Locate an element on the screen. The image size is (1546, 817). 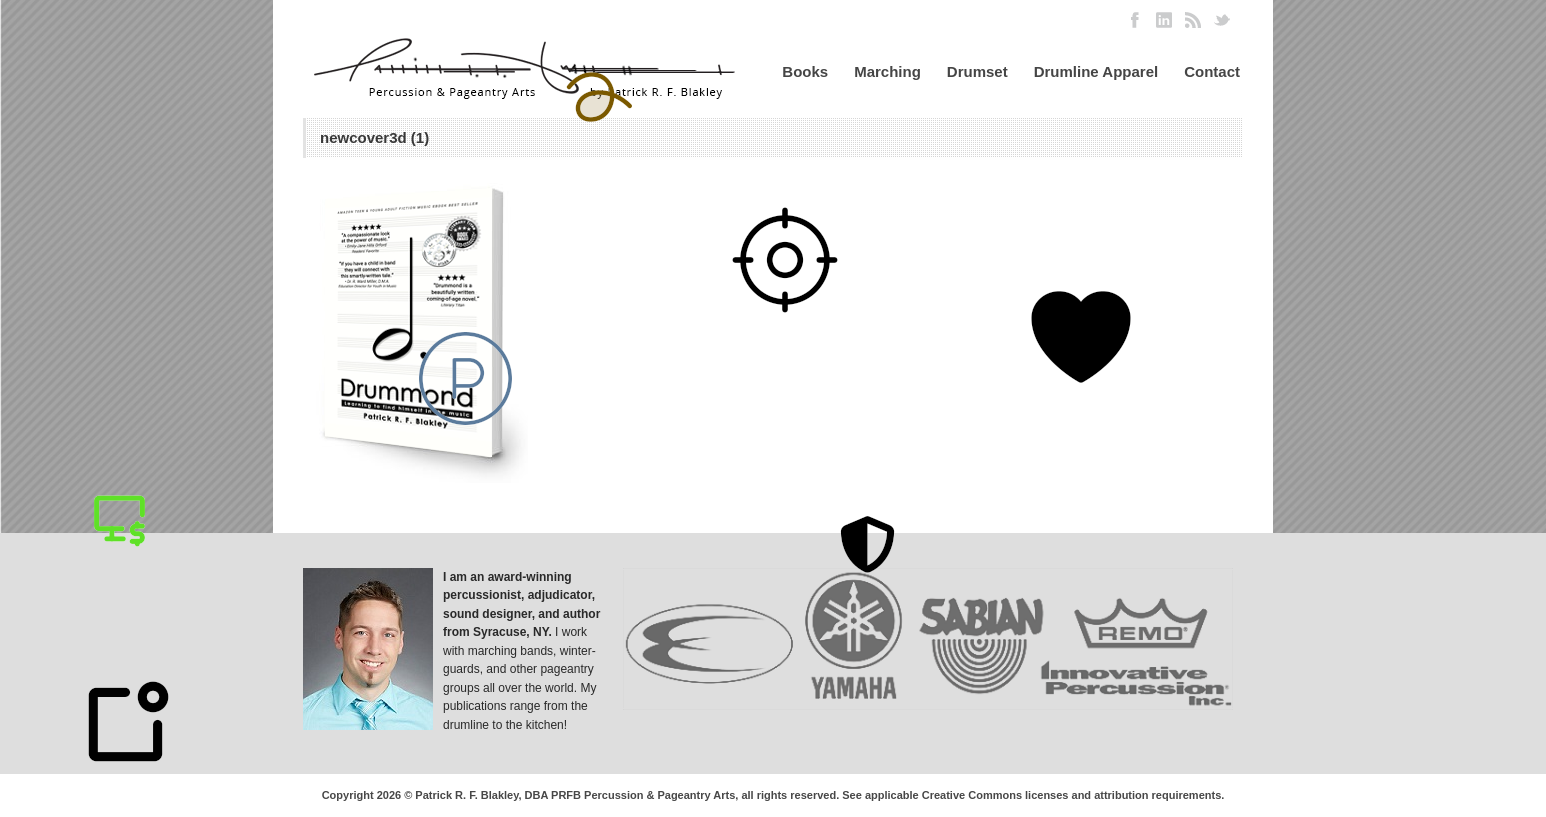
access desktop payment or billing settings is located at coordinates (119, 518).